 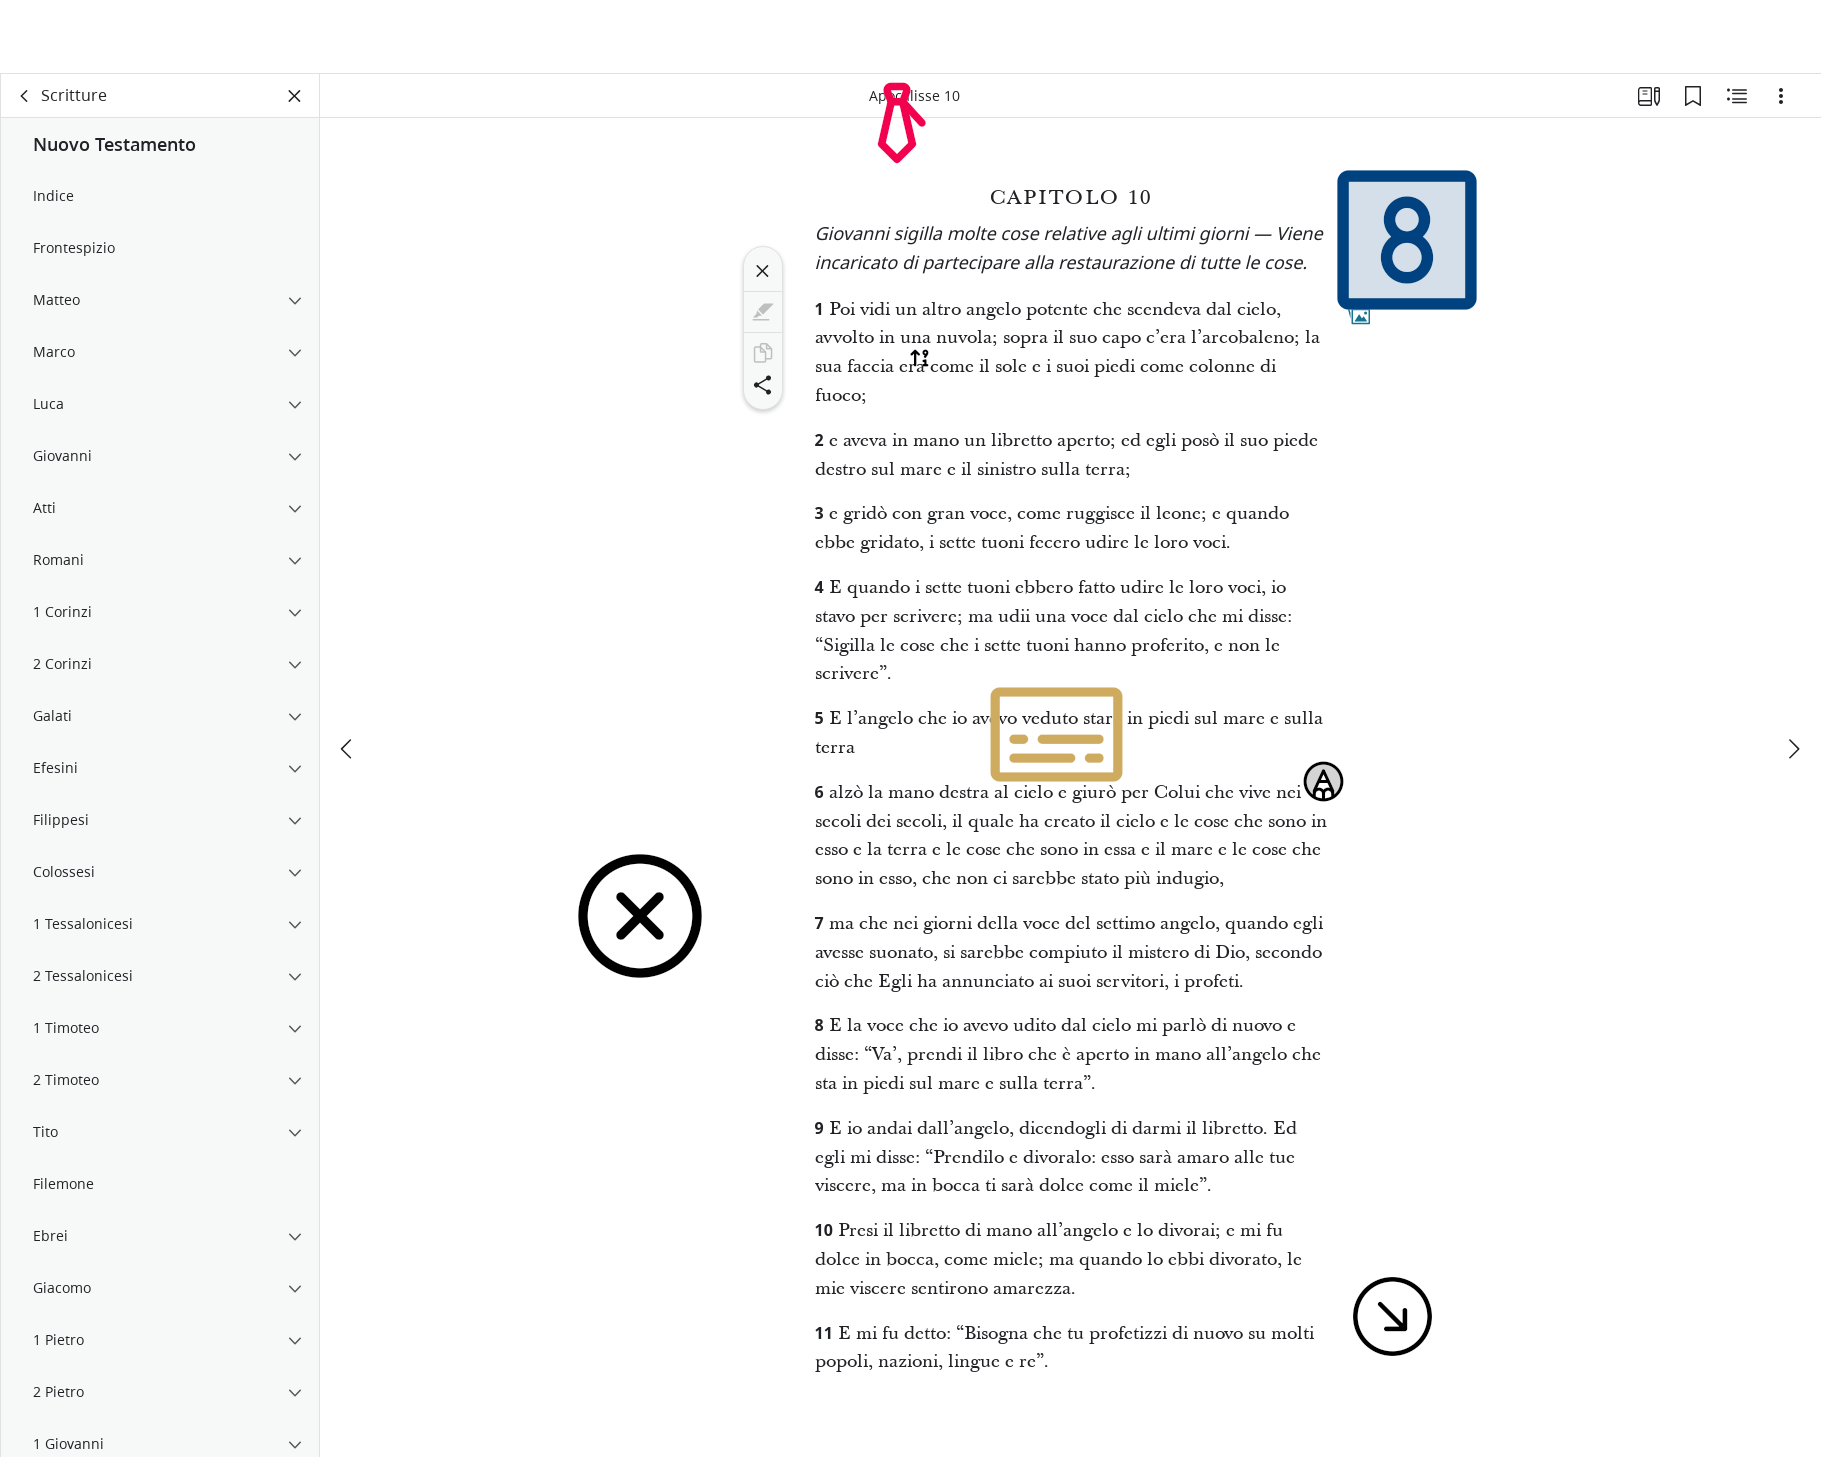 I want to click on edit or modify content, so click(x=1323, y=781).